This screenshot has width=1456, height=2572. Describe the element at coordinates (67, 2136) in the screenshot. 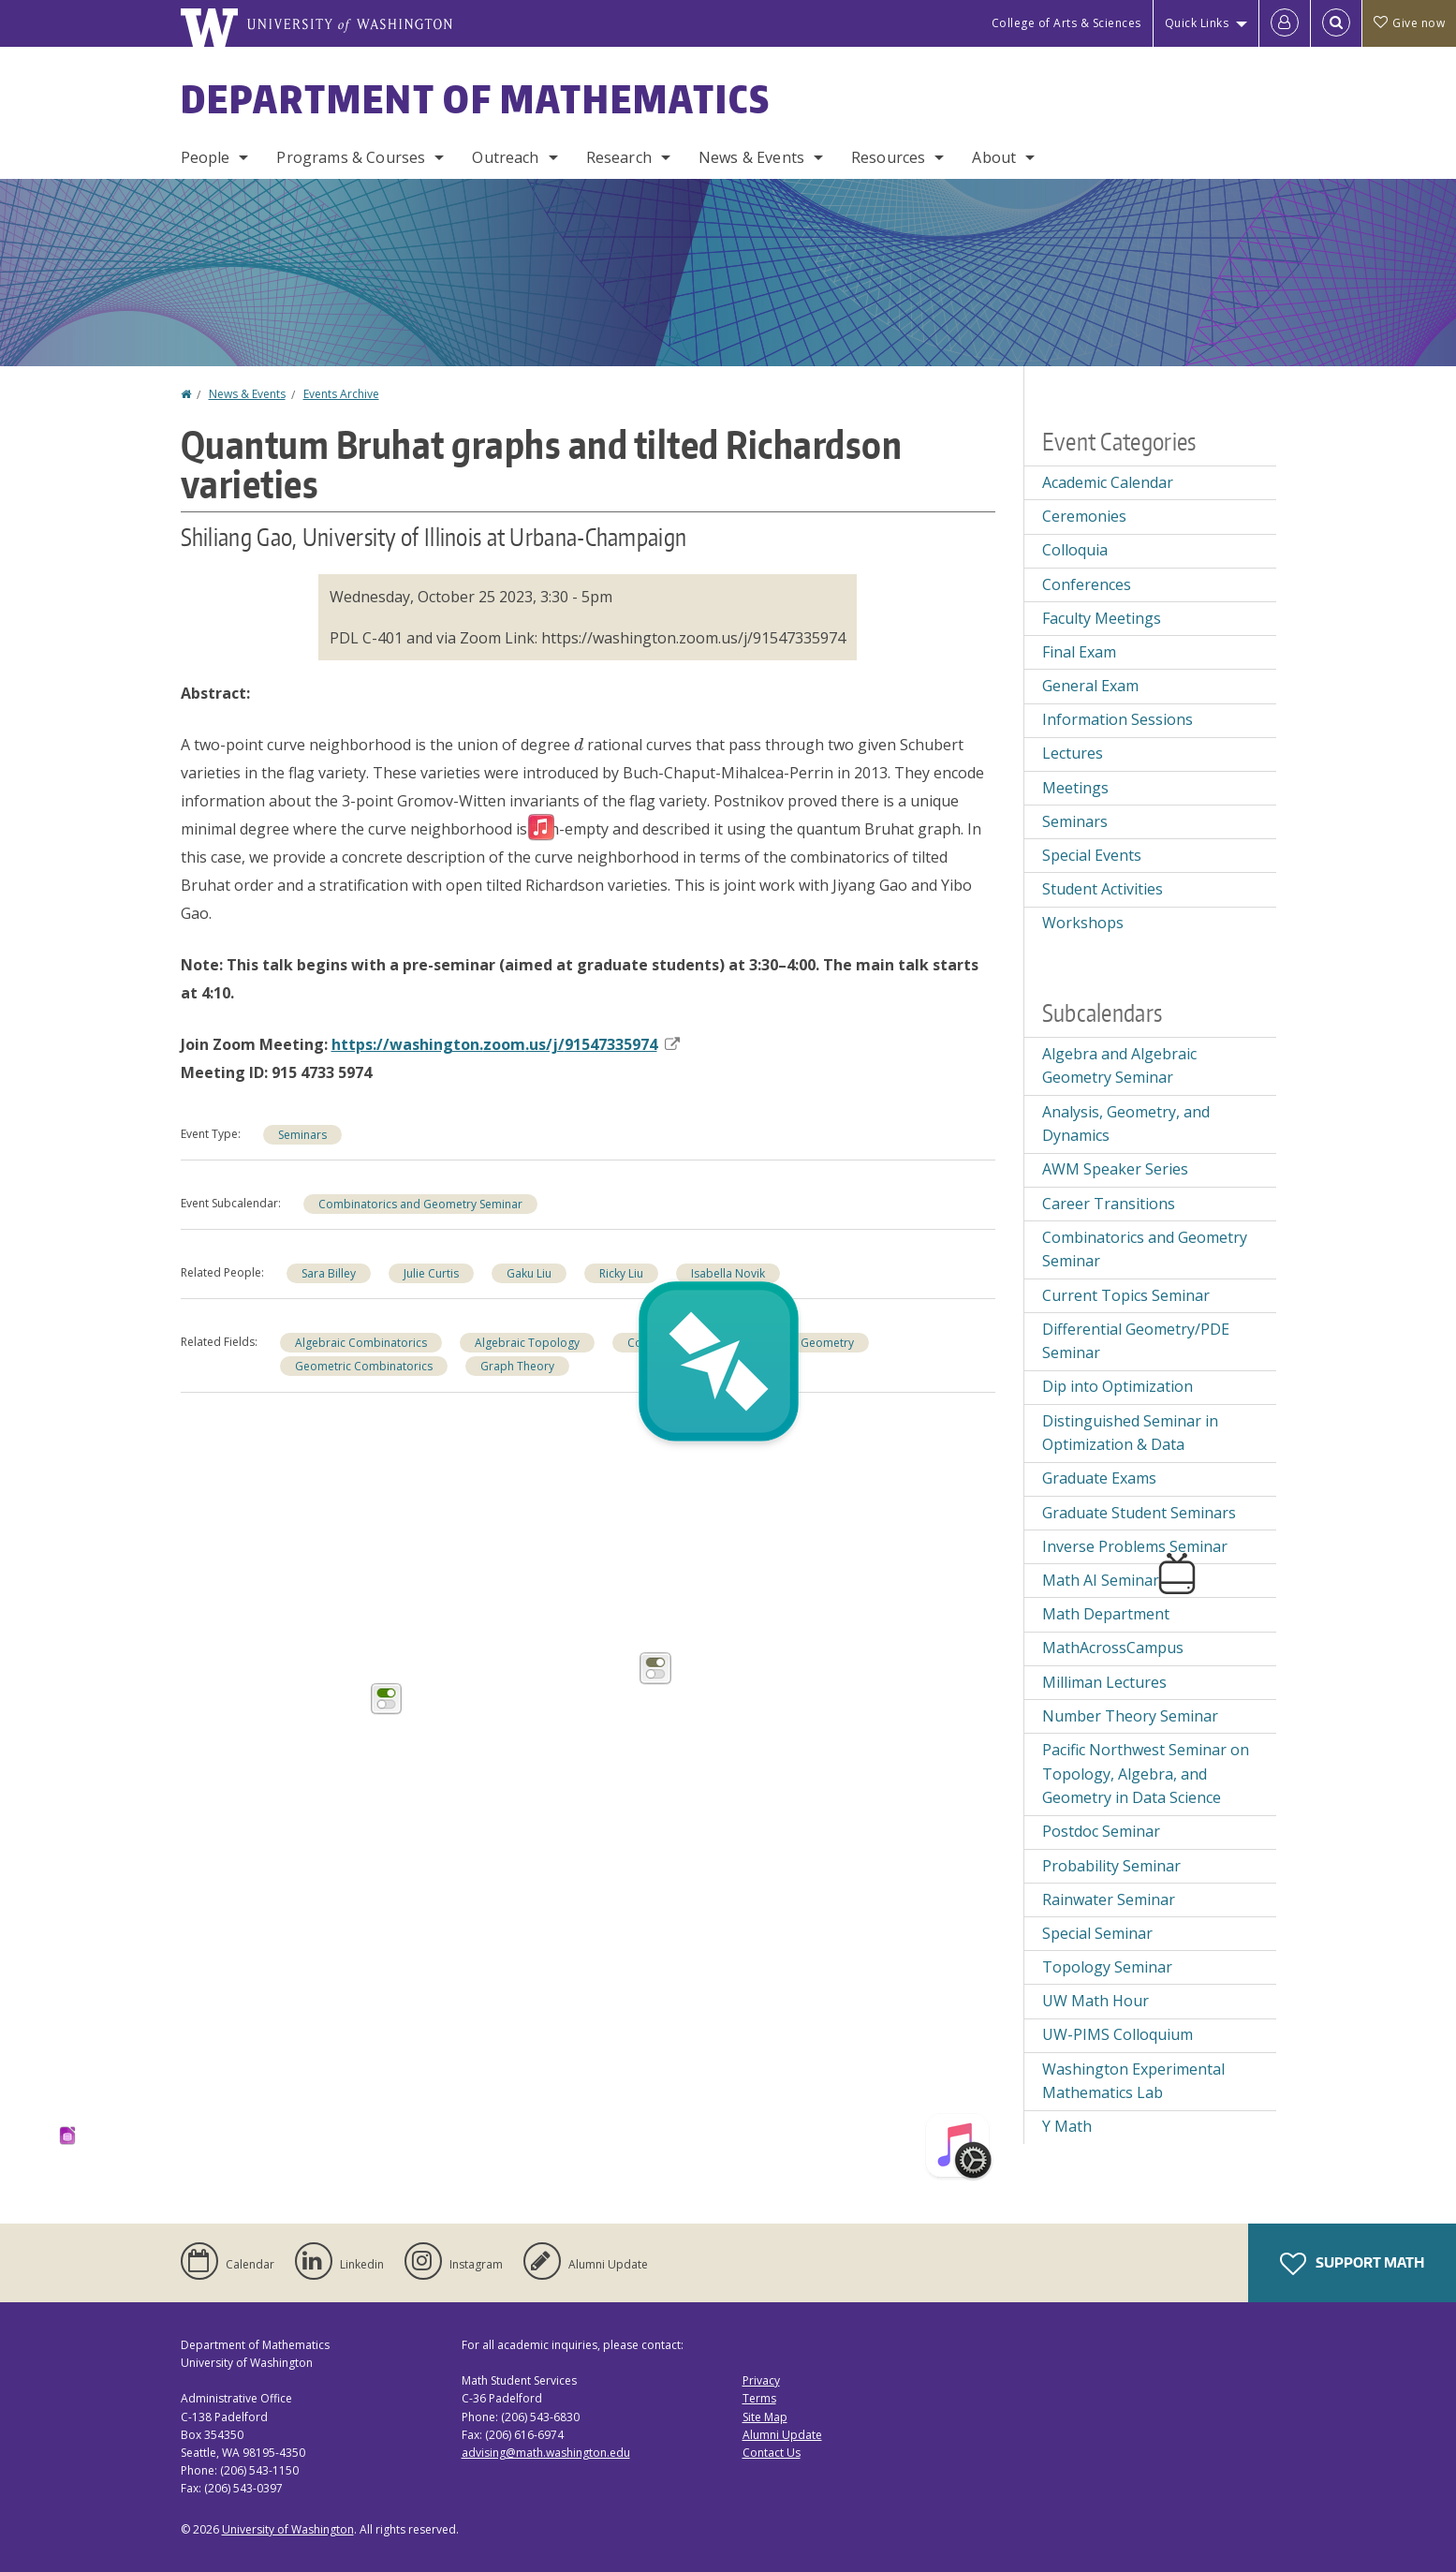

I see `open LibreOffice Base database application` at that location.